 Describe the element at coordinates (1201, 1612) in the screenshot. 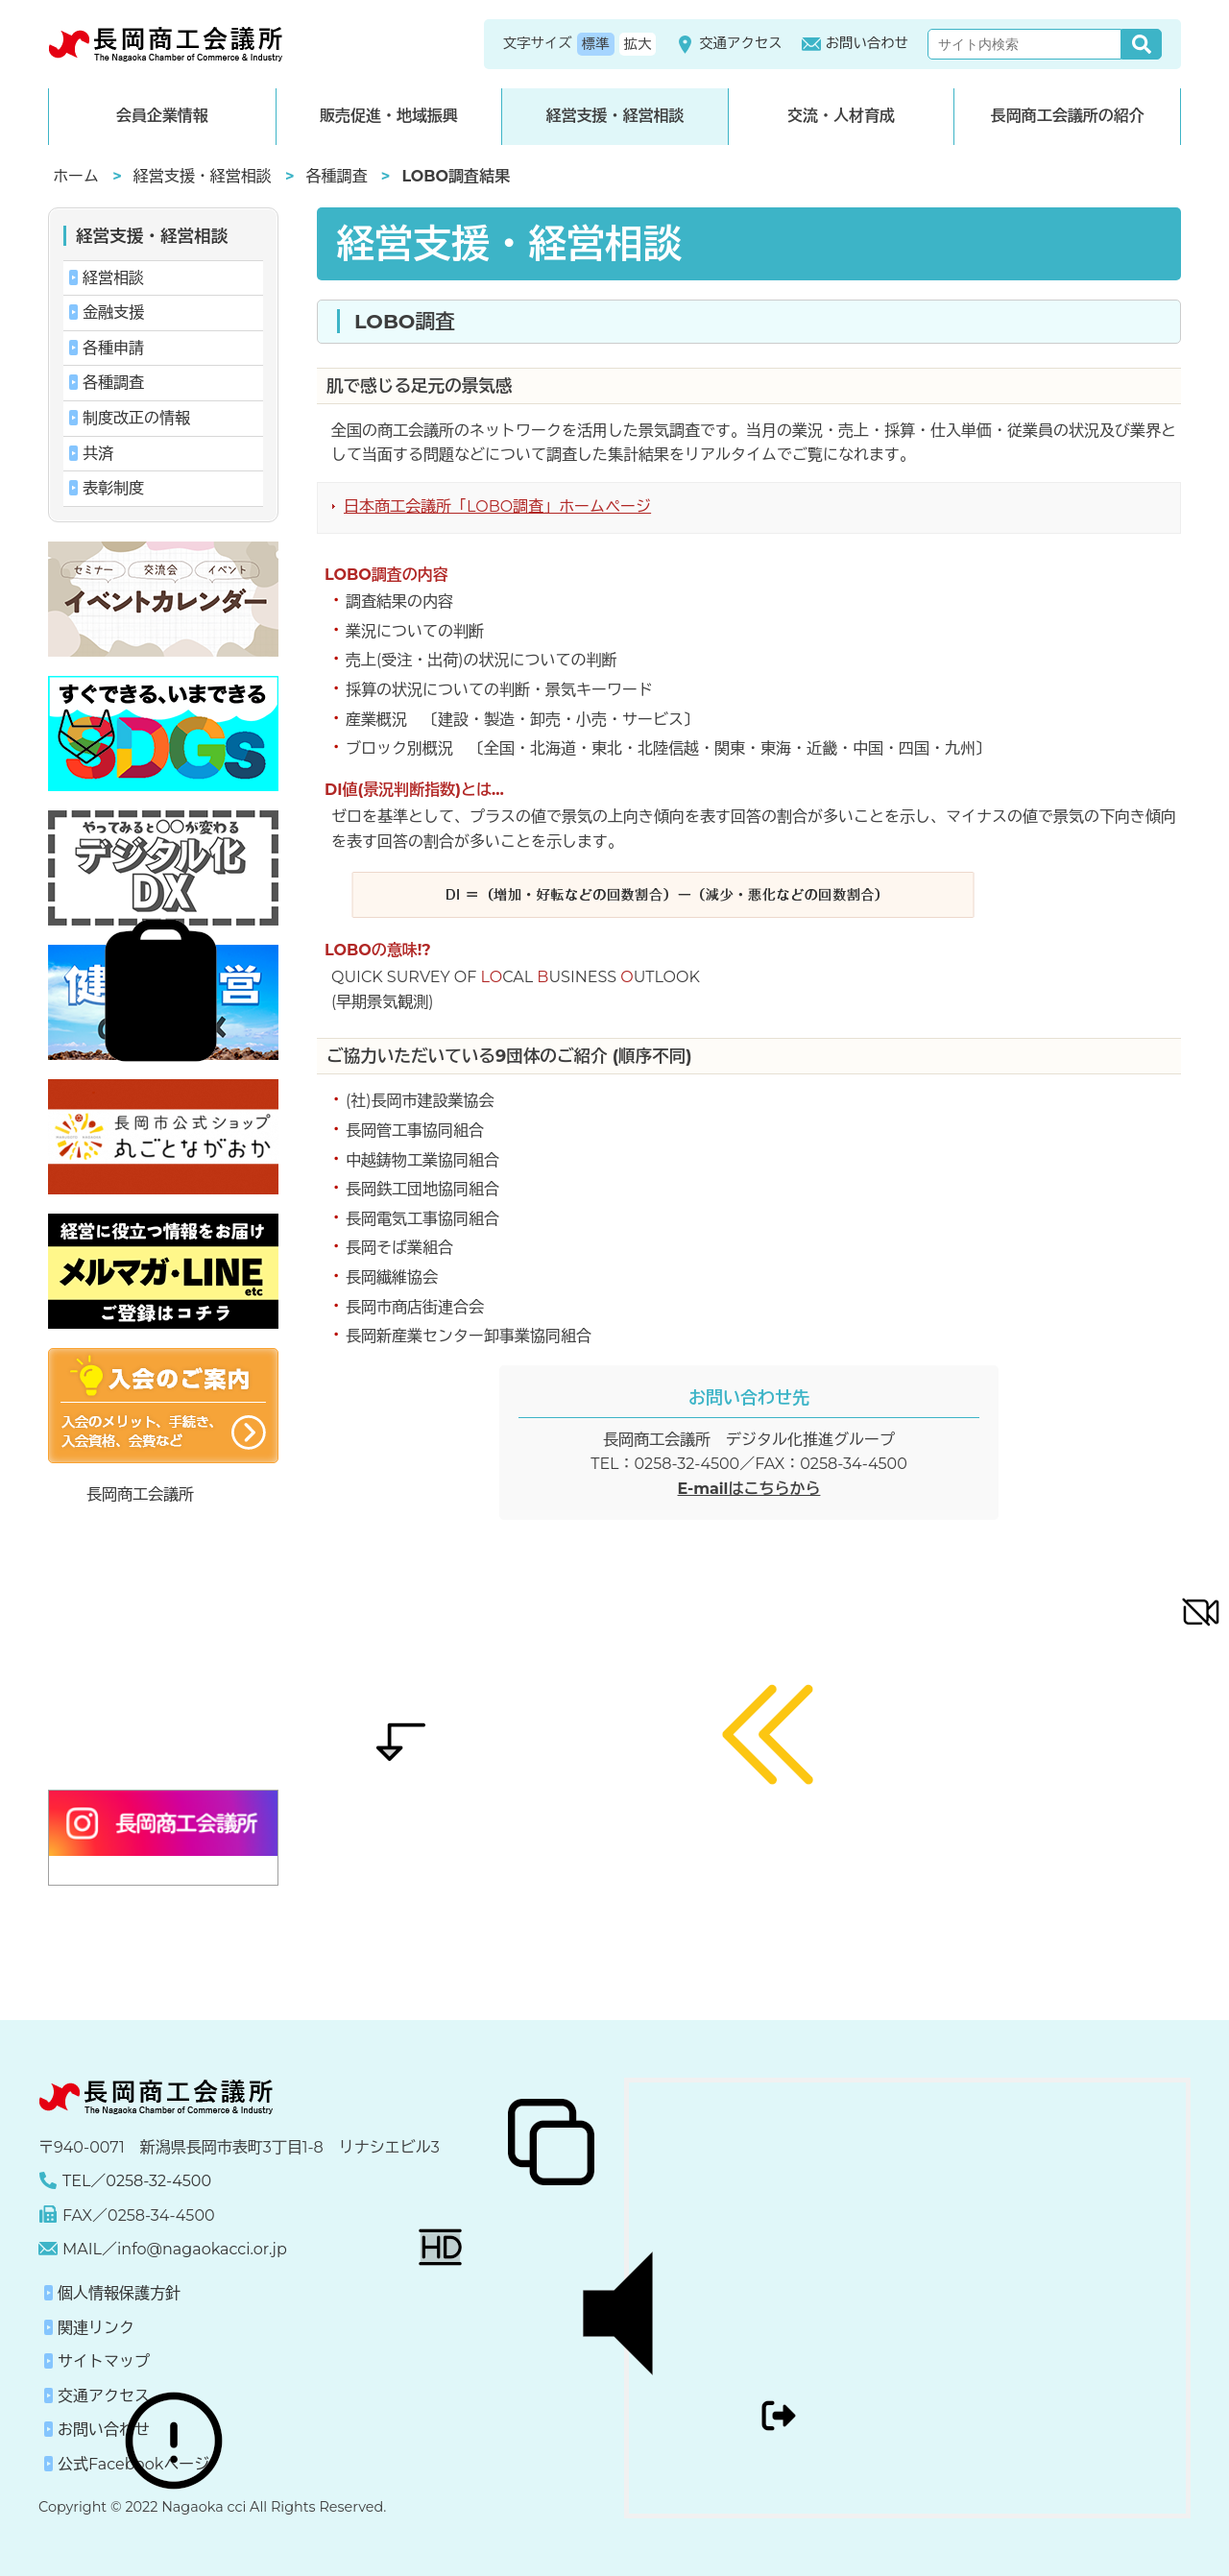

I see `video camera is off` at that location.